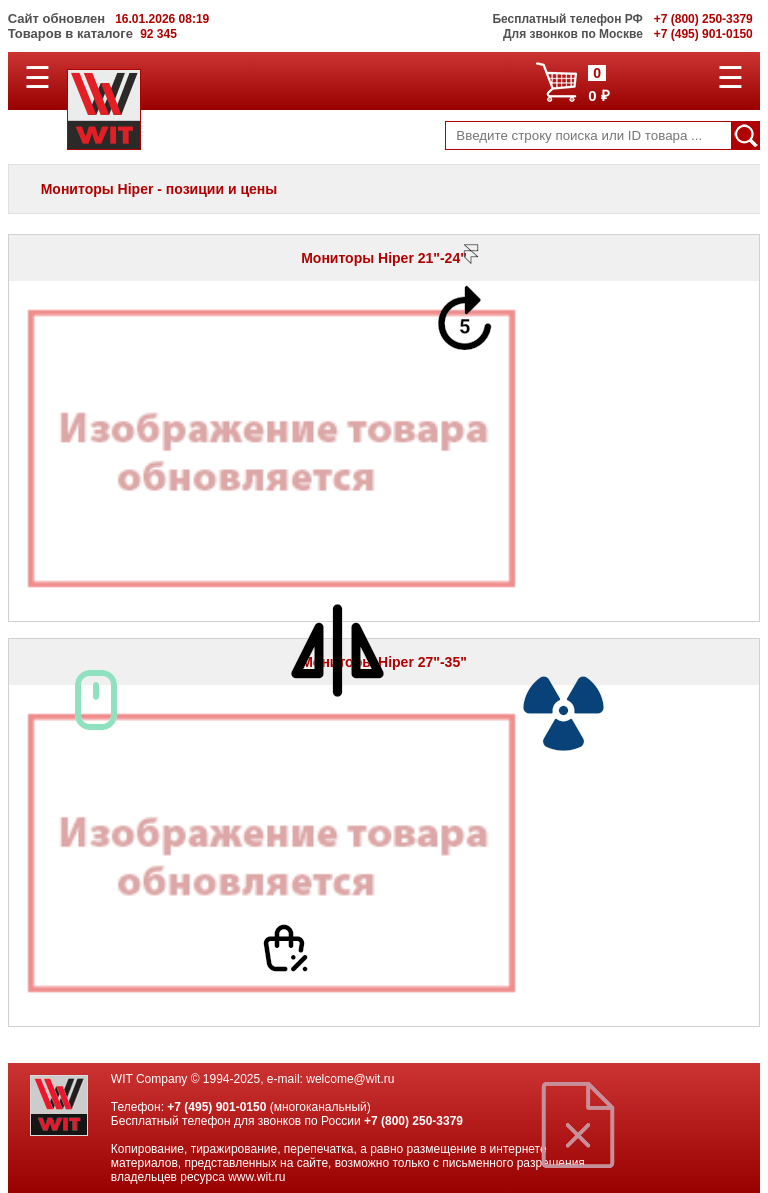 Image resolution: width=768 pixels, height=1193 pixels. What do you see at coordinates (337, 650) in the screenshot?
I see `flip image or content vertically` at bounding box center [337, 650].